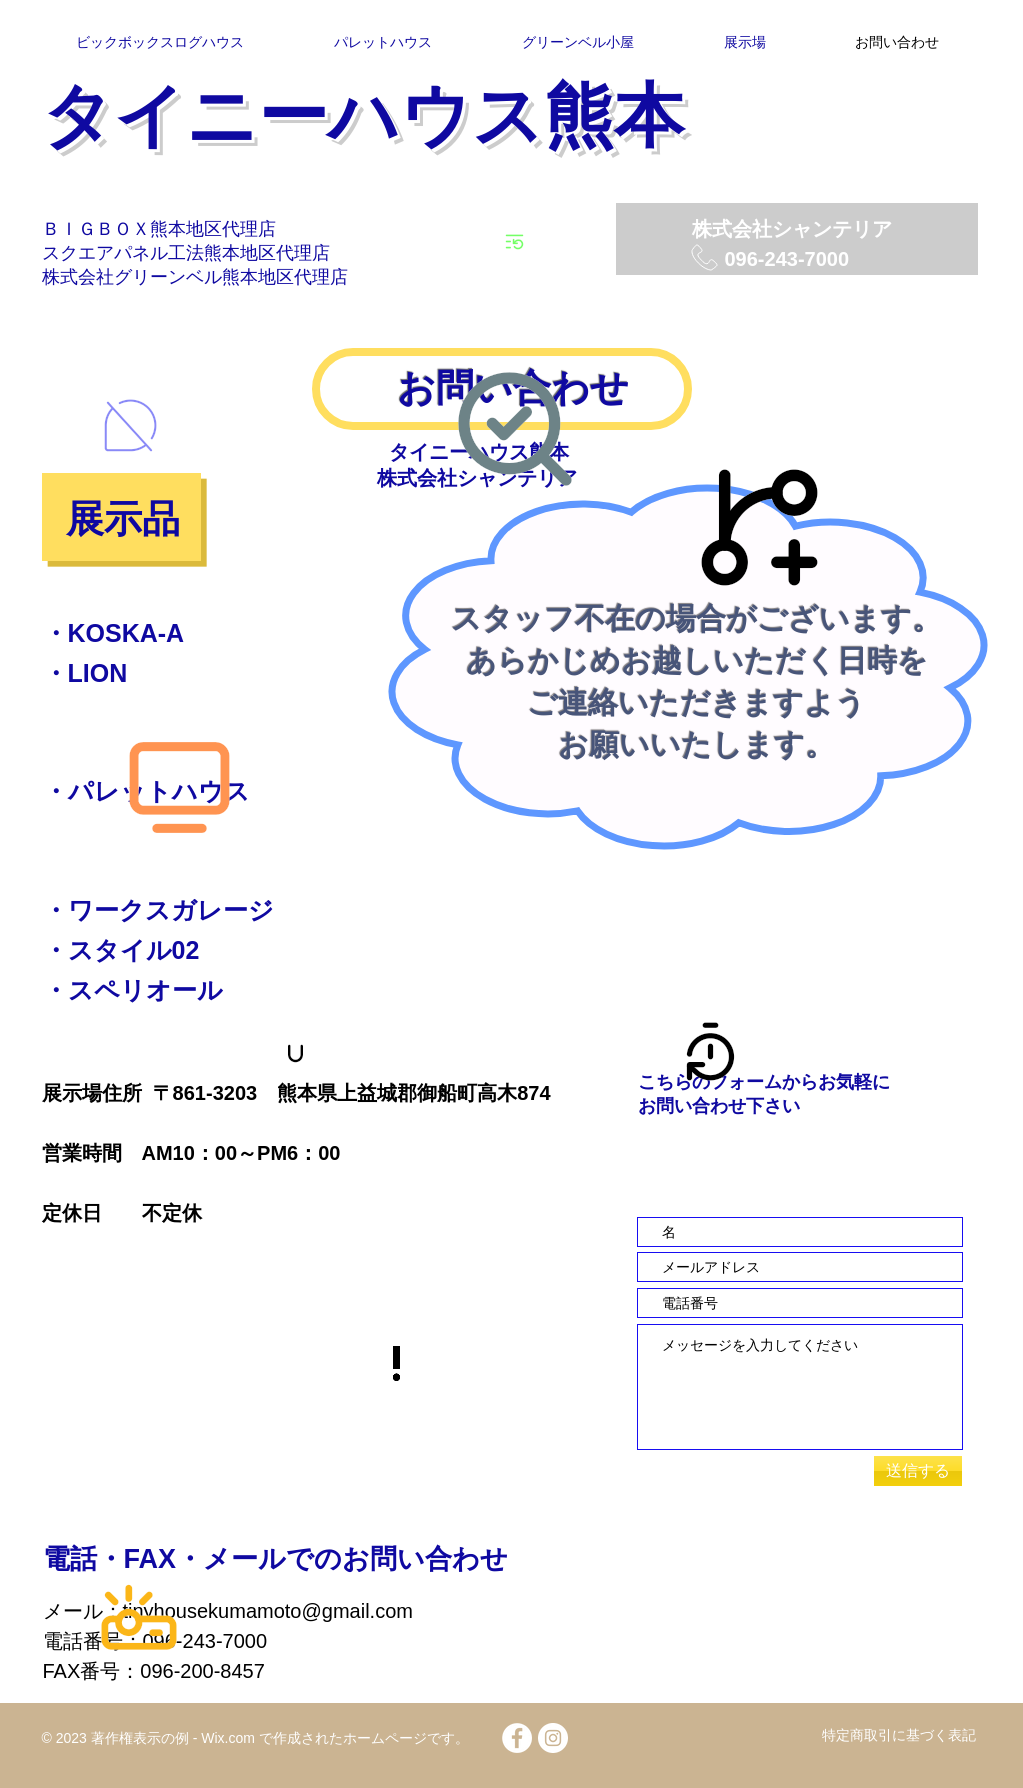  What do you see at coordinates (139, 1619) in the screenshot?
I see `connect to a projector or external display` at bounding box center [139, 1619].